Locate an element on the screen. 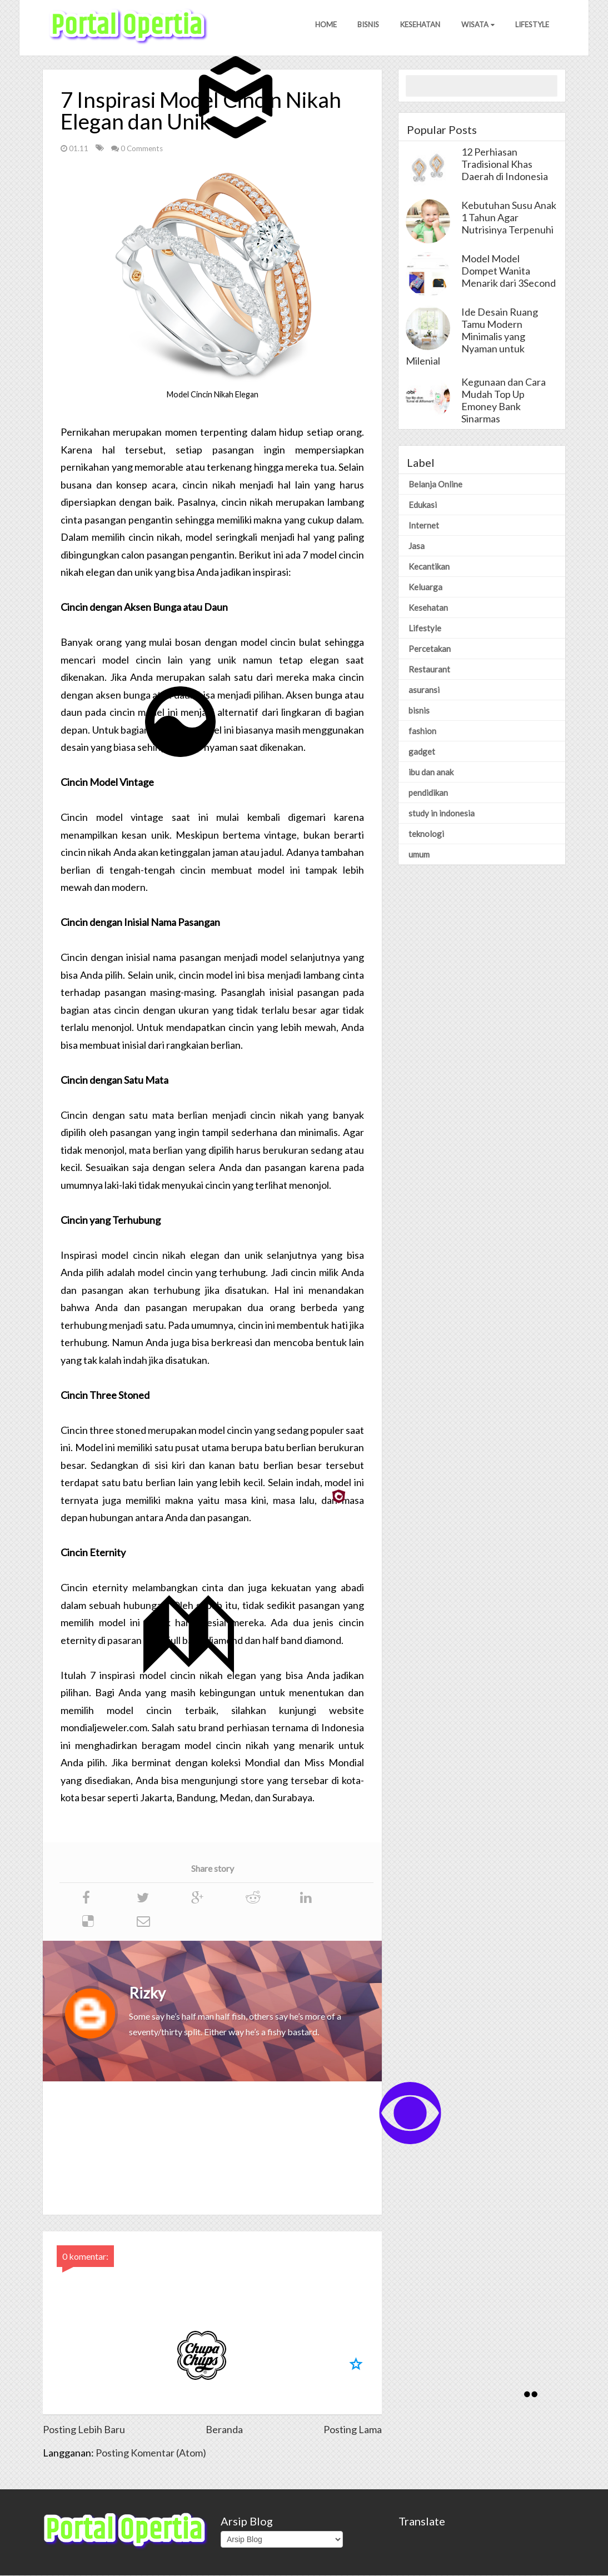  chupa chups brand logo is located at coordinates (202, 2355).